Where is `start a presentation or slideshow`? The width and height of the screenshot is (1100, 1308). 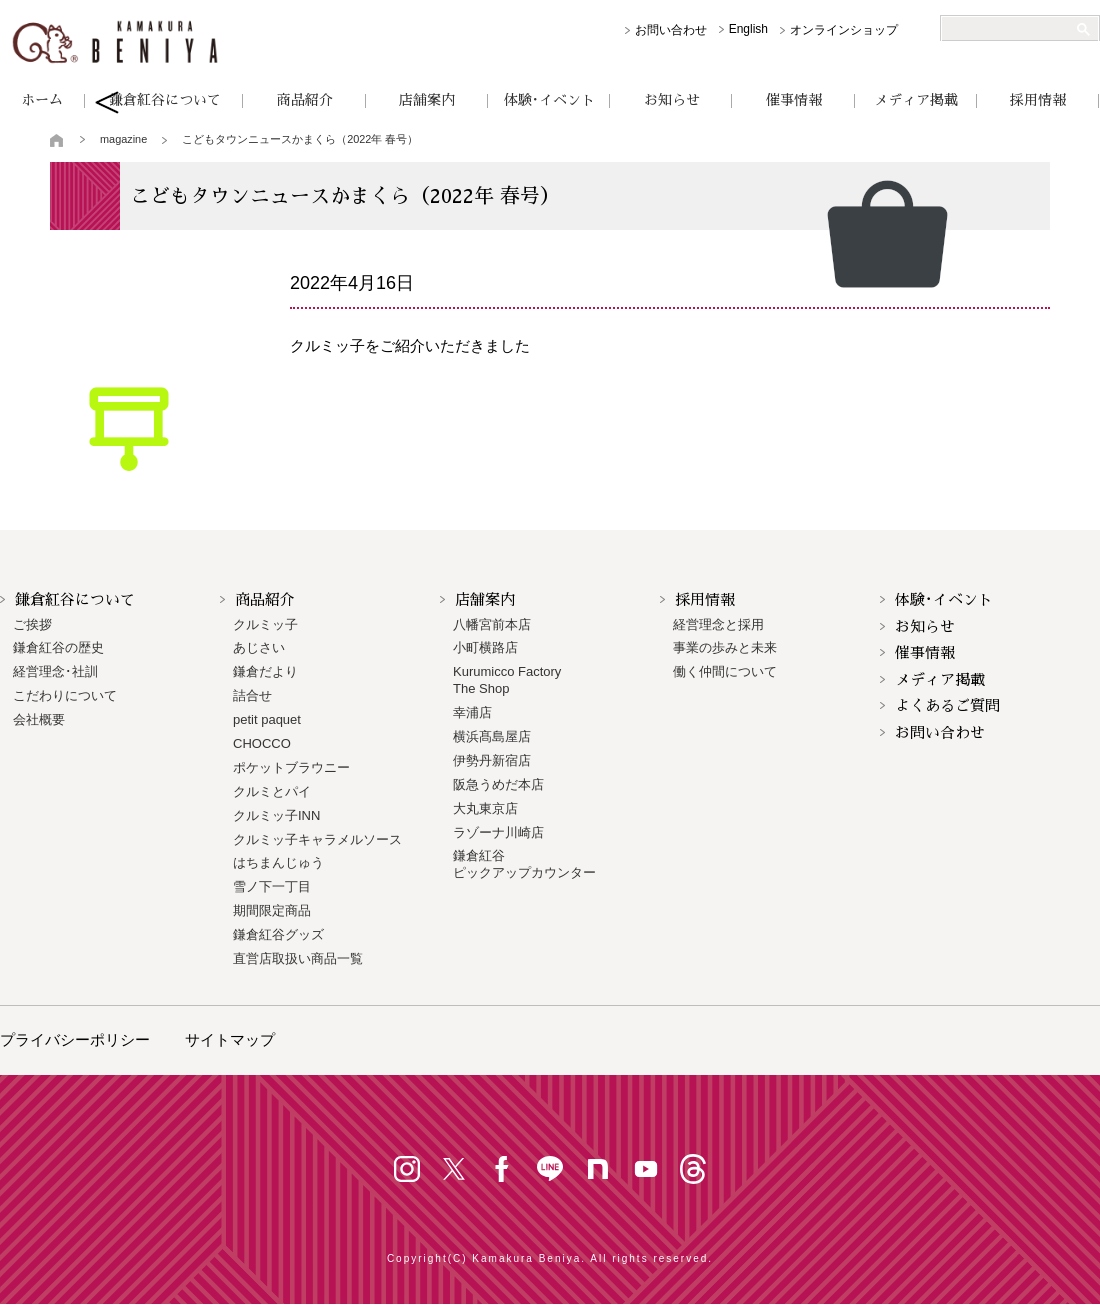 start a presentation or slideshow is located at coordinates (129, 424).